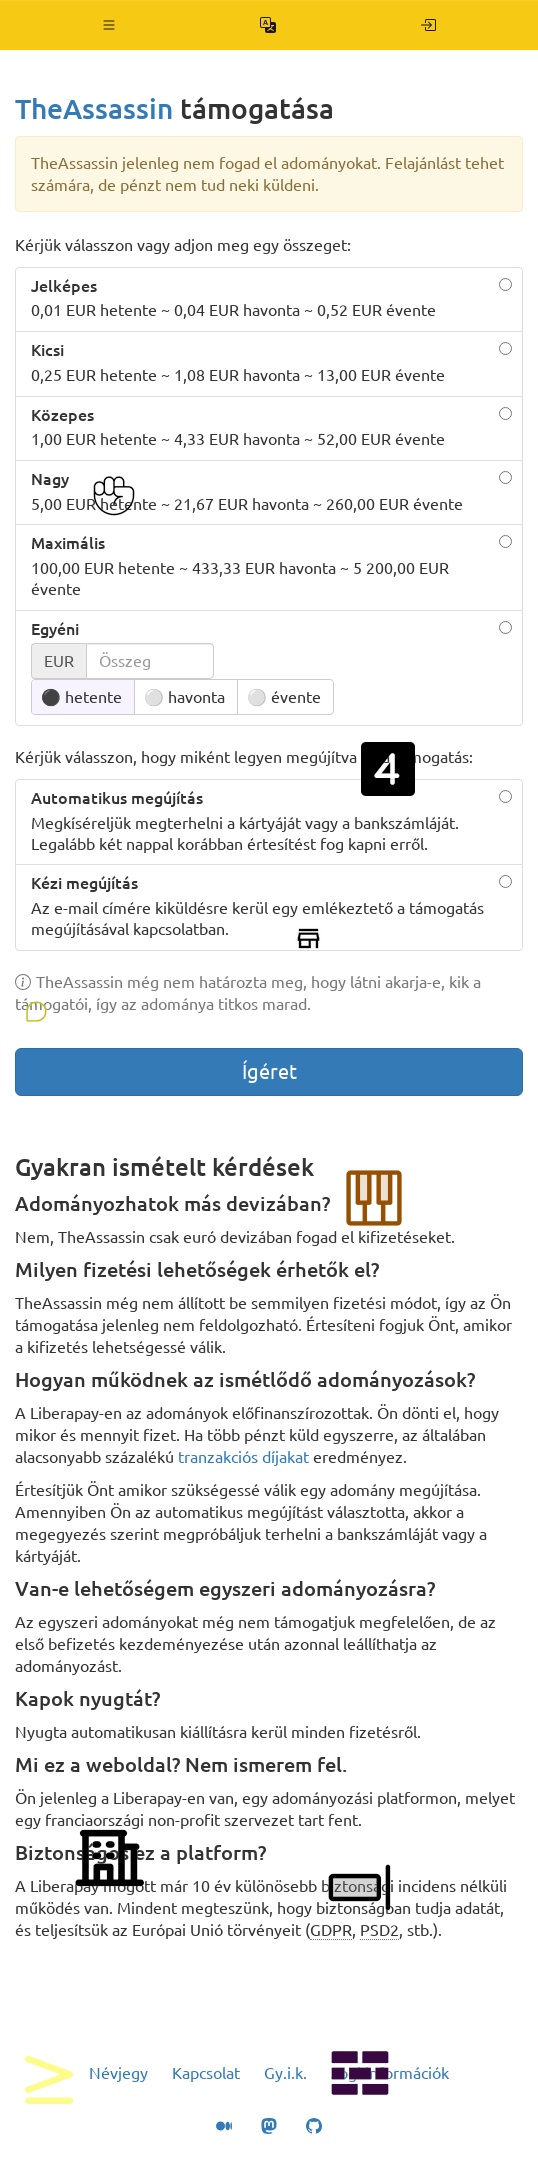 The width and height of the screenshot is (538, 2178). Describe the element at coordinates (48, 2081) in the screenshot. I see `greater than or equal to mathematical operator` at that location.